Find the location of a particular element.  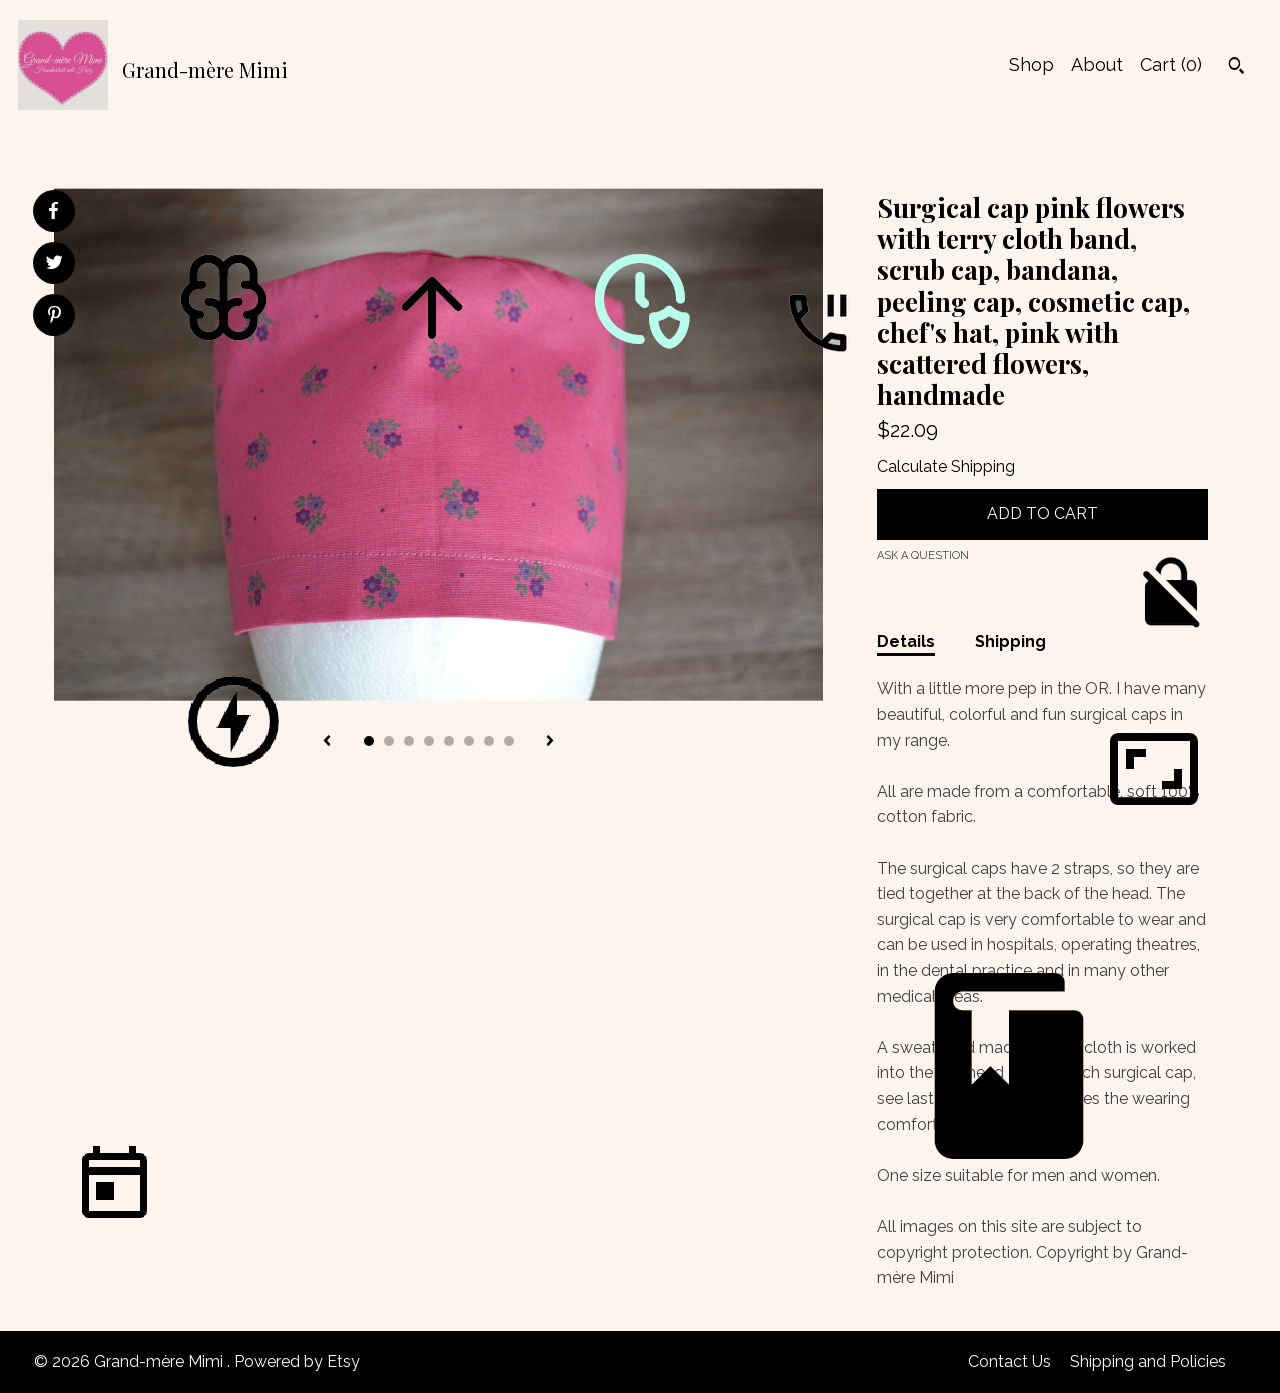

view today's date or events is located at coordinates (114, 1185).